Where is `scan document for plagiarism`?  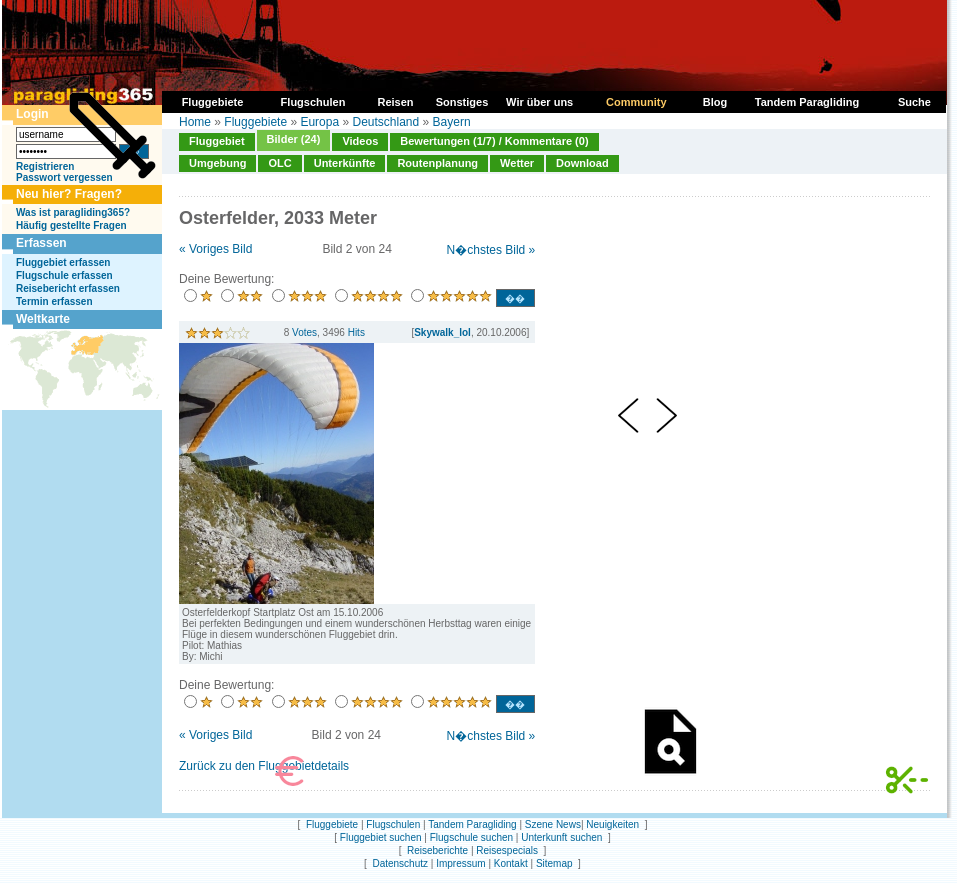 scan document for plagiarism is located at coordinates (670, 741).